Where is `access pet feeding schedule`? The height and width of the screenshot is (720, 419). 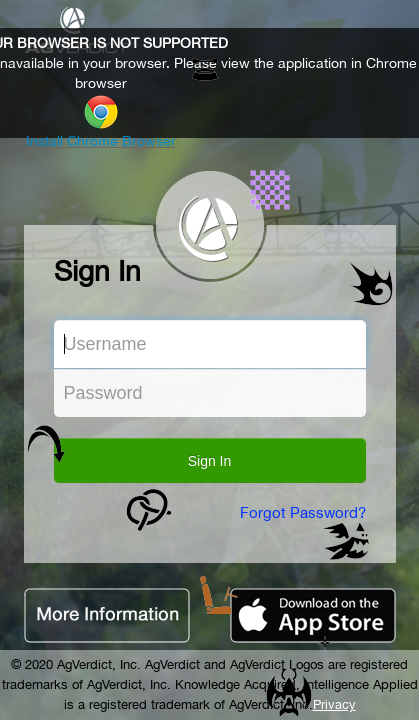 access pet feeding schedule is located at coordinates (205, 68).